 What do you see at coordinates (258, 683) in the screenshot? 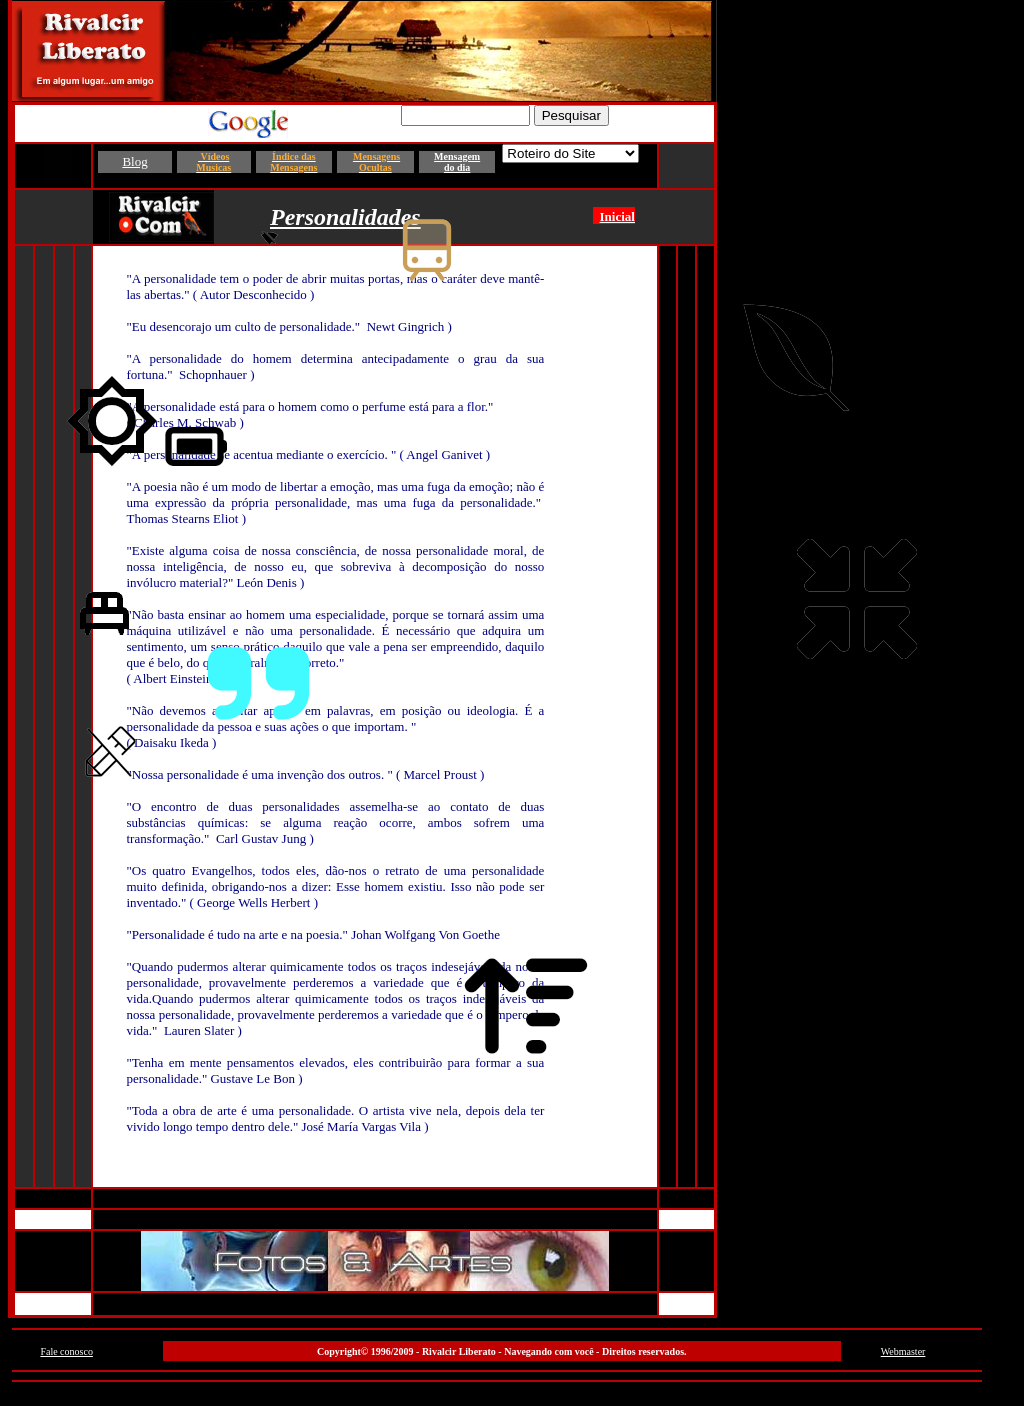
I see `insert a blockquote or citation` at bounding box center [258, 683].